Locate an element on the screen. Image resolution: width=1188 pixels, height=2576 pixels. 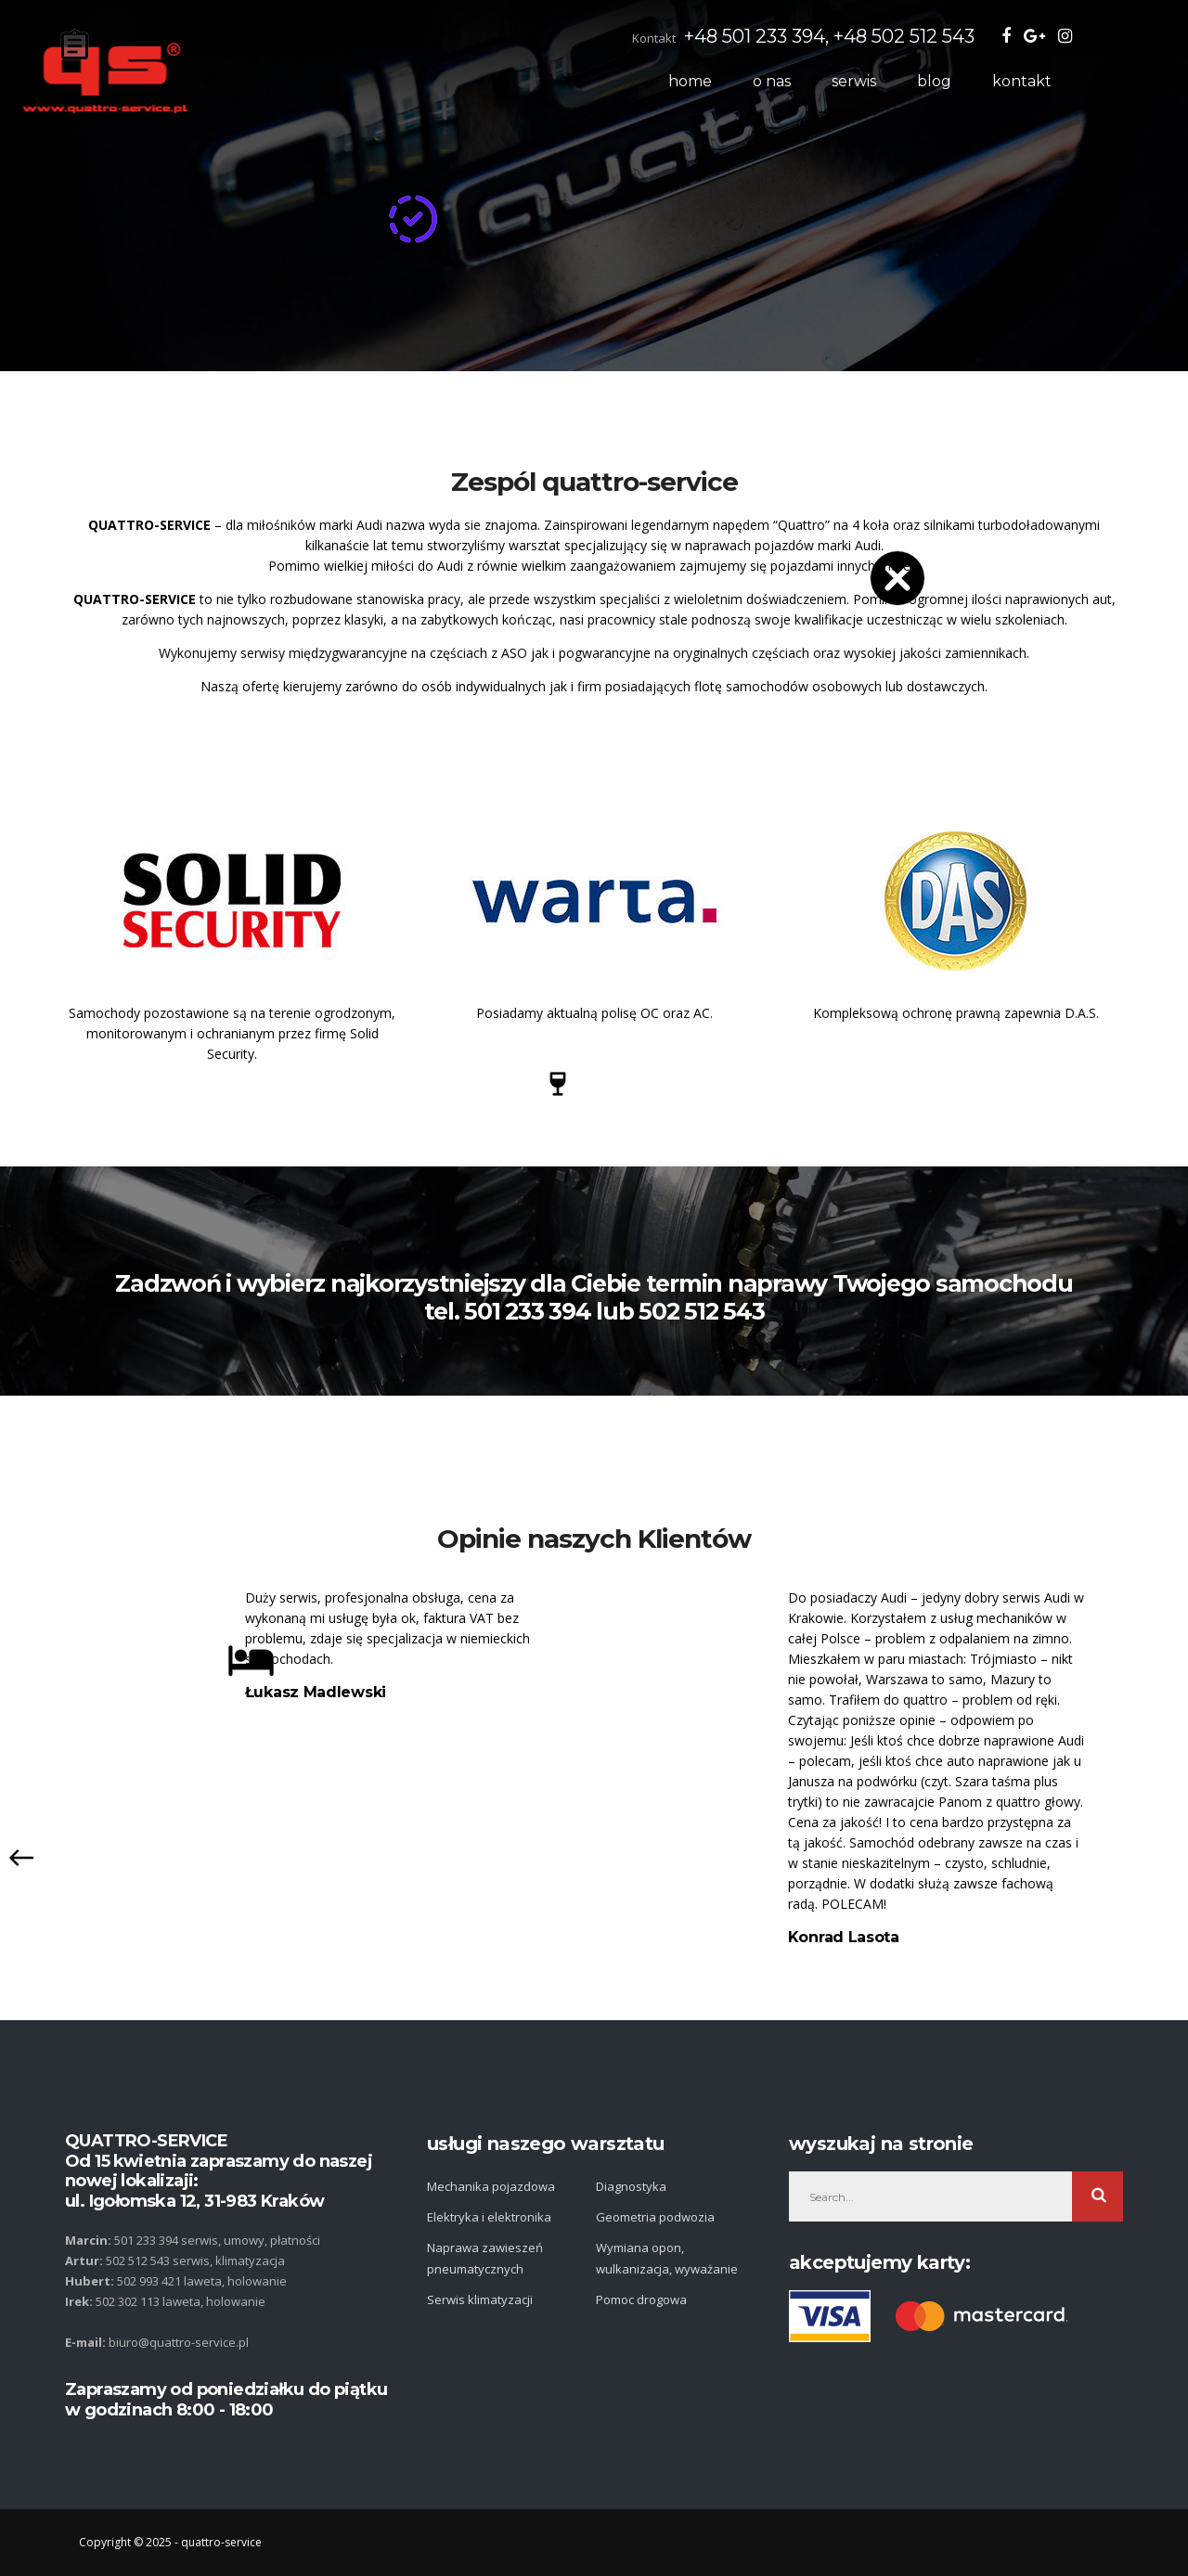
task or process completed successfully is located at coordinates (413, 219).